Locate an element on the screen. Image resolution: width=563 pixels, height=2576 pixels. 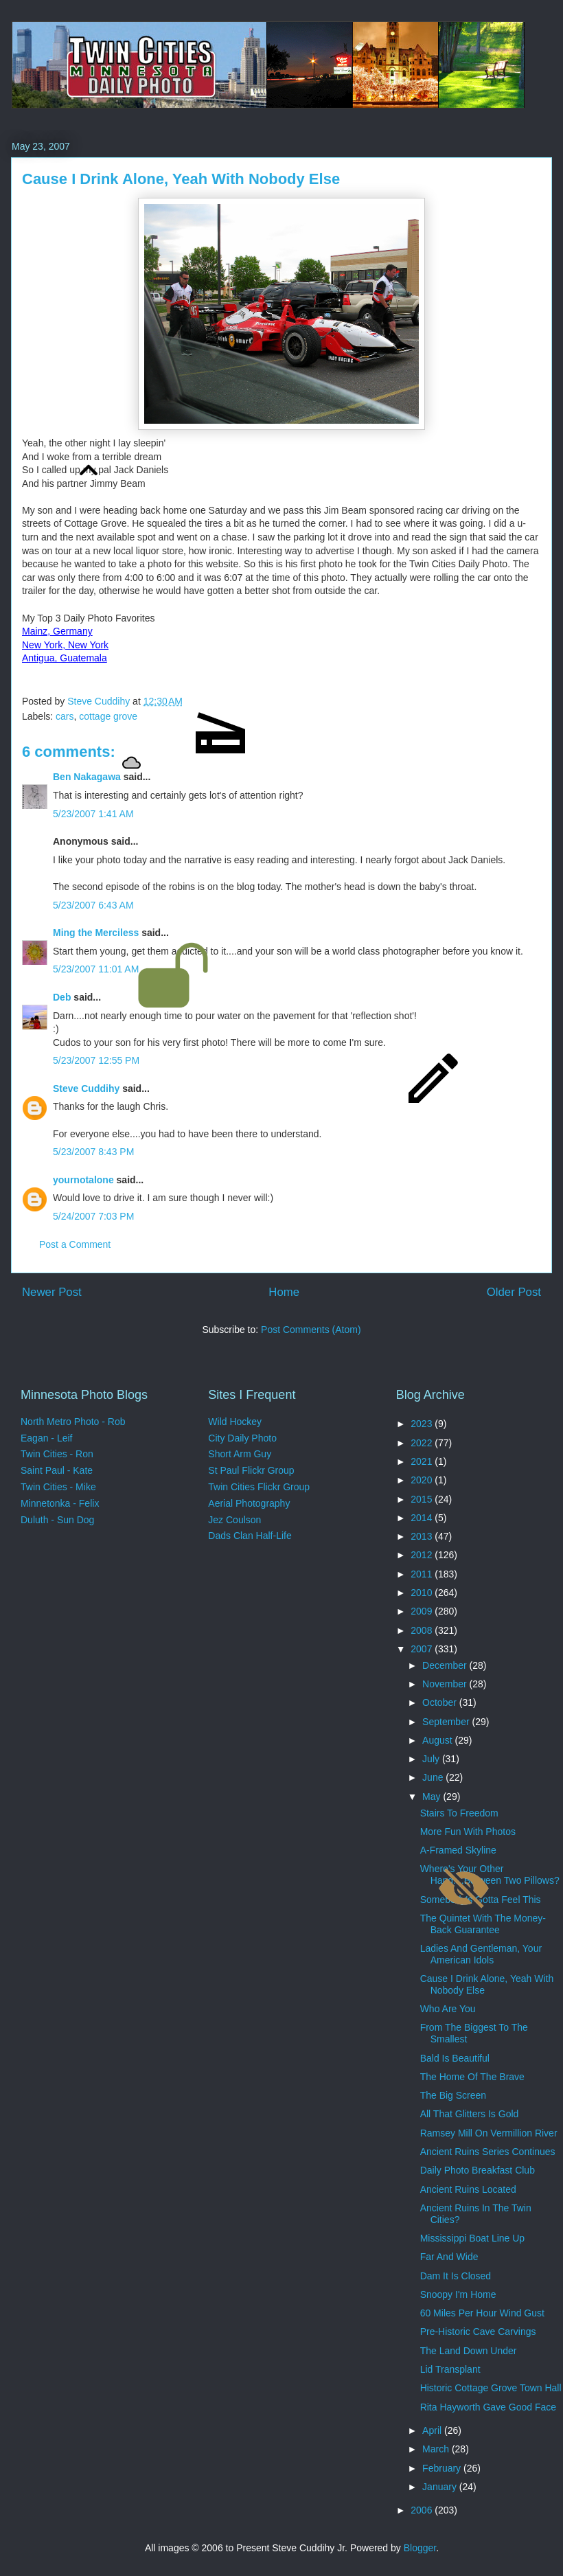
collapse an expanded section is located at coordinates (89, 470).